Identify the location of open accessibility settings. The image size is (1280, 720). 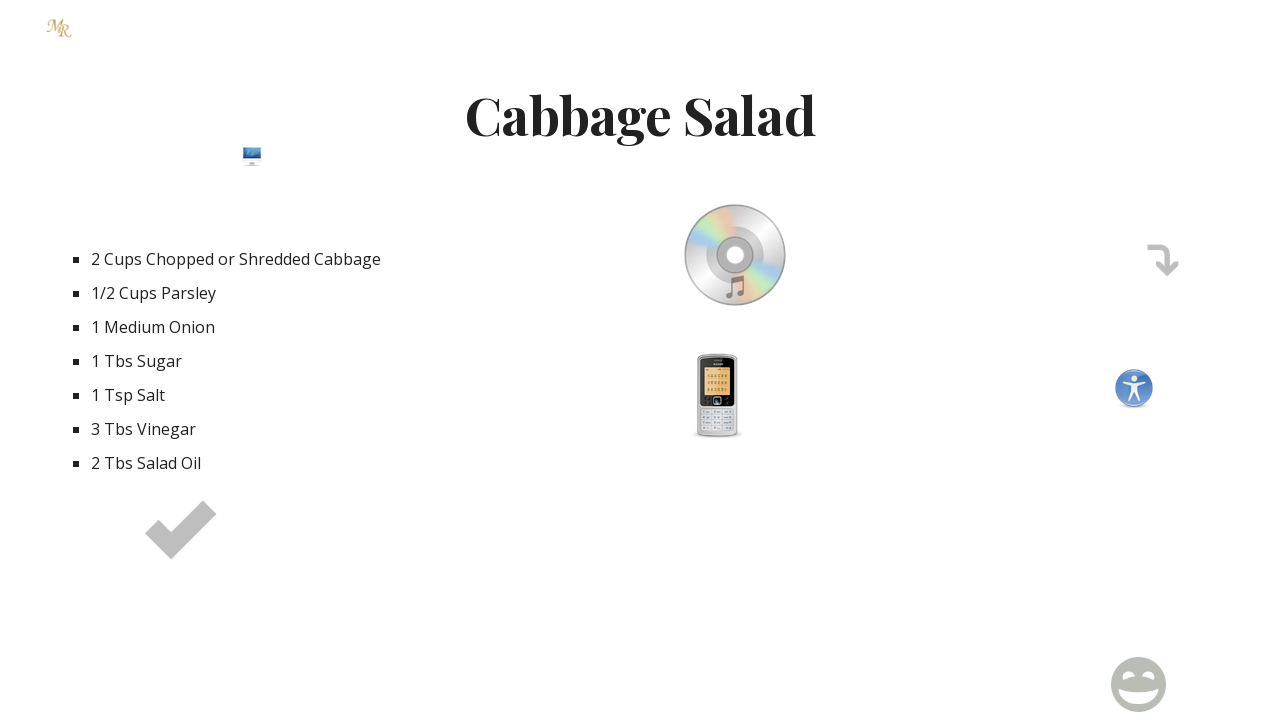
(1134, 388).